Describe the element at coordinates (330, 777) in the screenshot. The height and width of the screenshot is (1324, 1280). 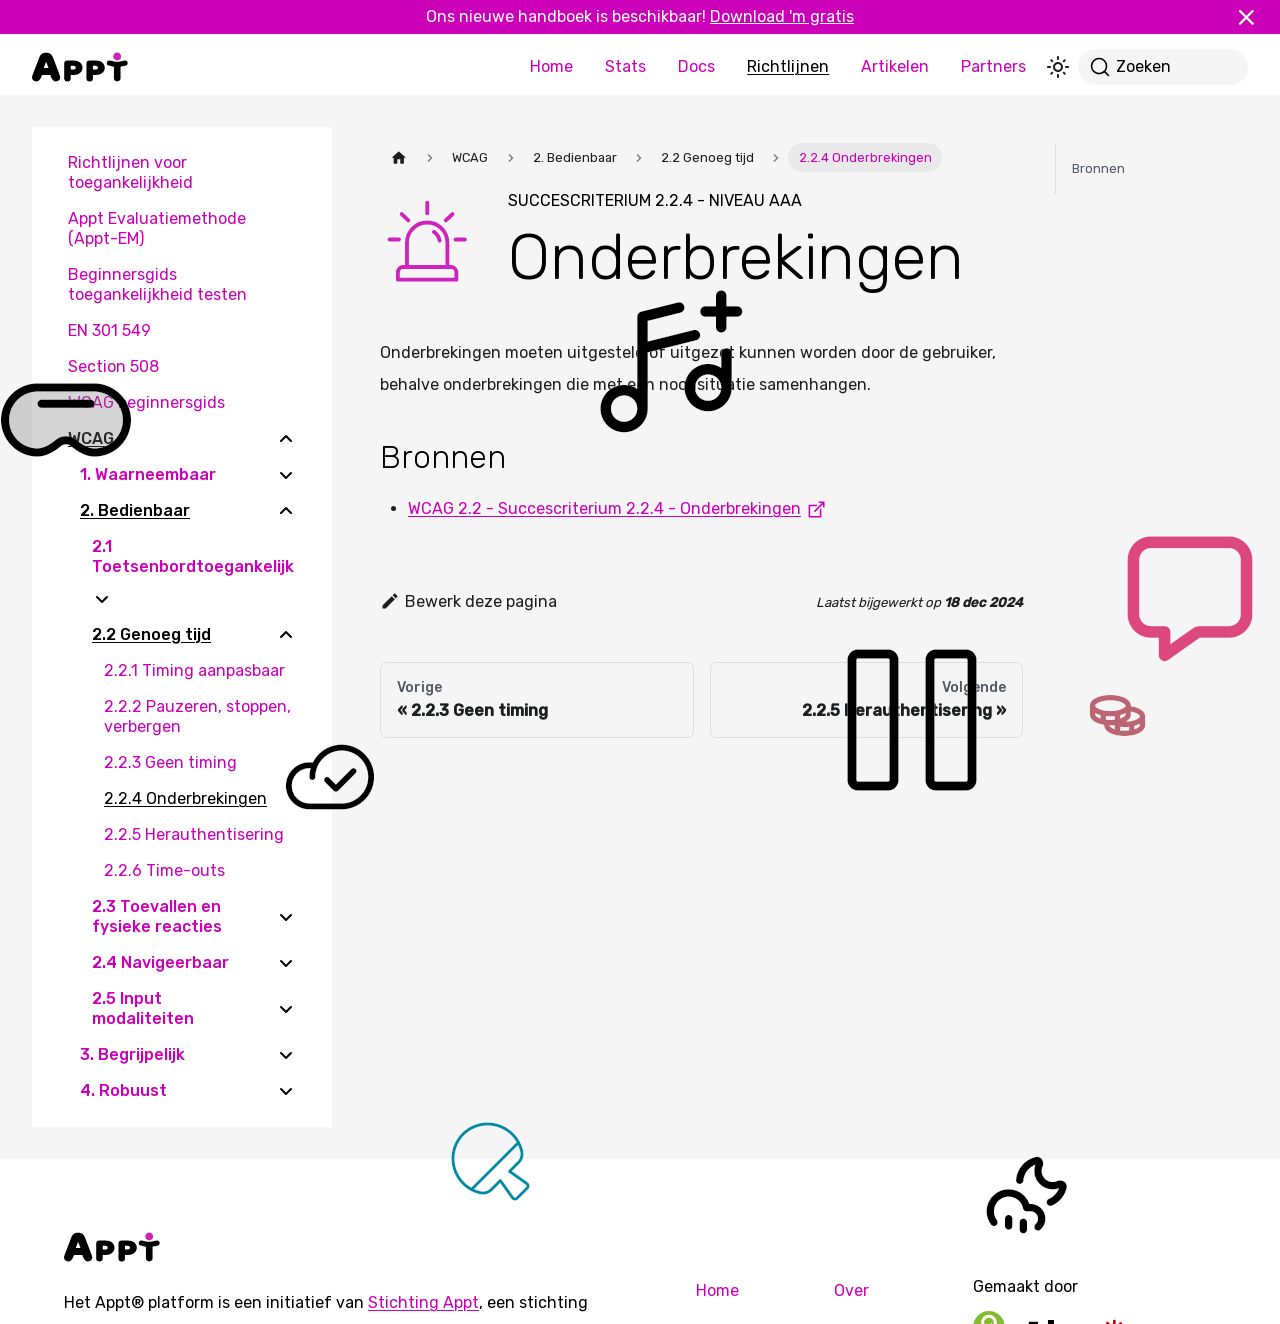
I see `file successfully uploaded to cloud storage` at that location.